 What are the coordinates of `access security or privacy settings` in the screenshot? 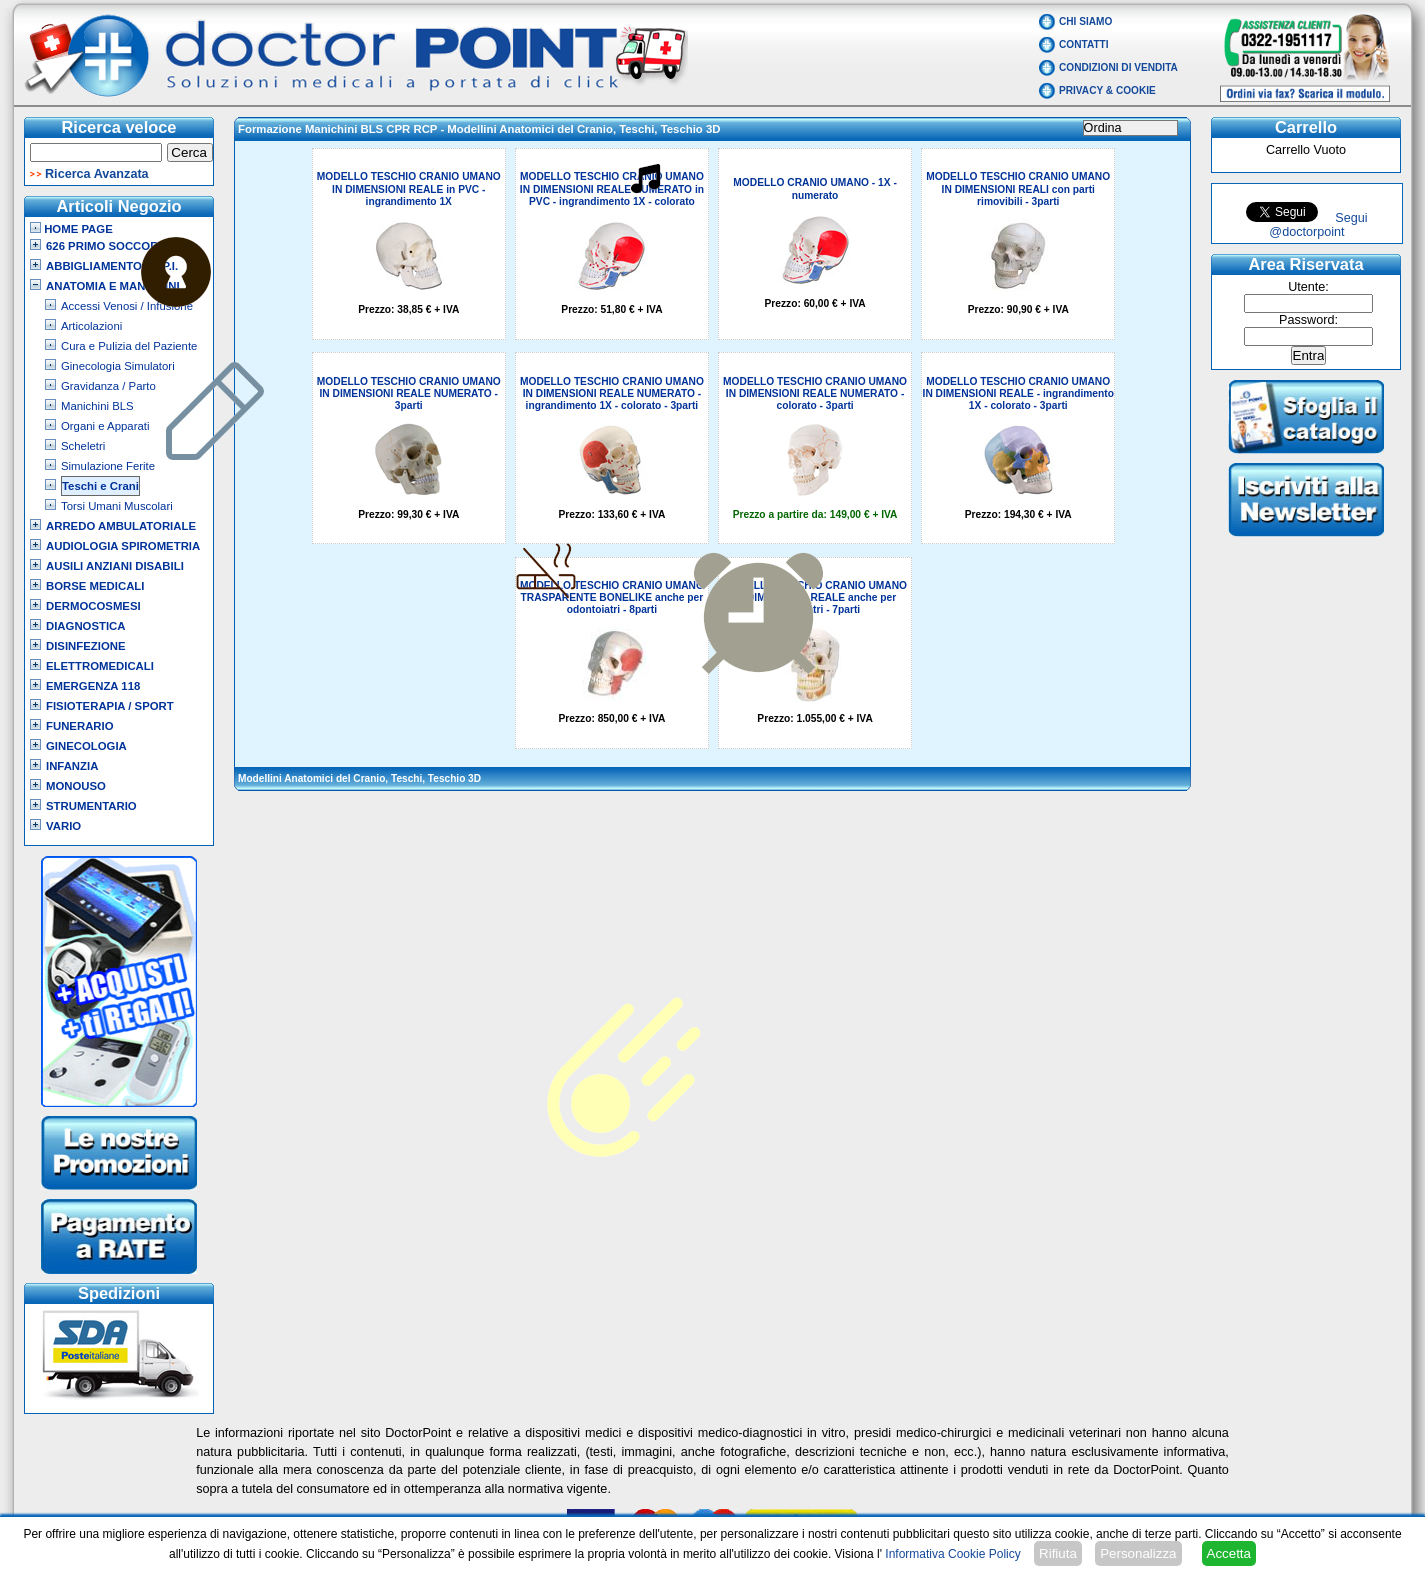 It's located at (176, 272).